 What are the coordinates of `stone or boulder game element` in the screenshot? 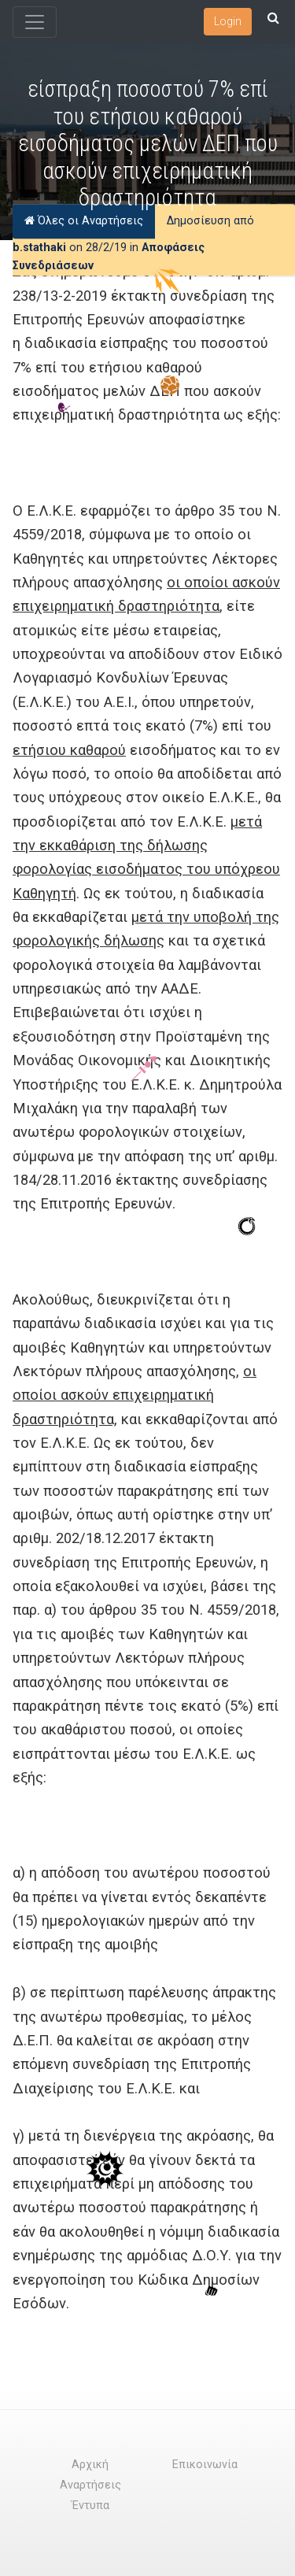 It's located at (170, 385).